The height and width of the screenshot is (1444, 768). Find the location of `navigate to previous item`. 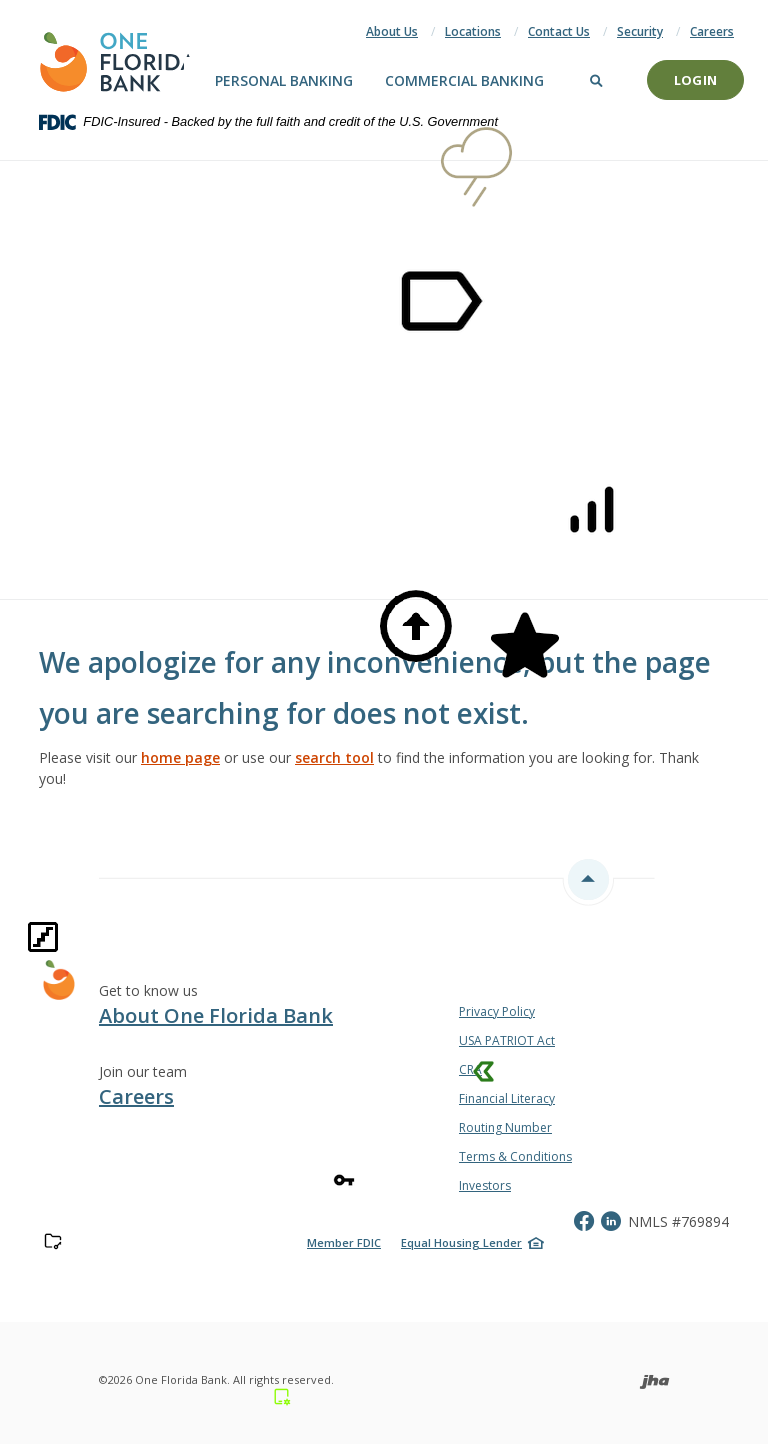

navigate to previous item is located at coordinates (483, 1071).